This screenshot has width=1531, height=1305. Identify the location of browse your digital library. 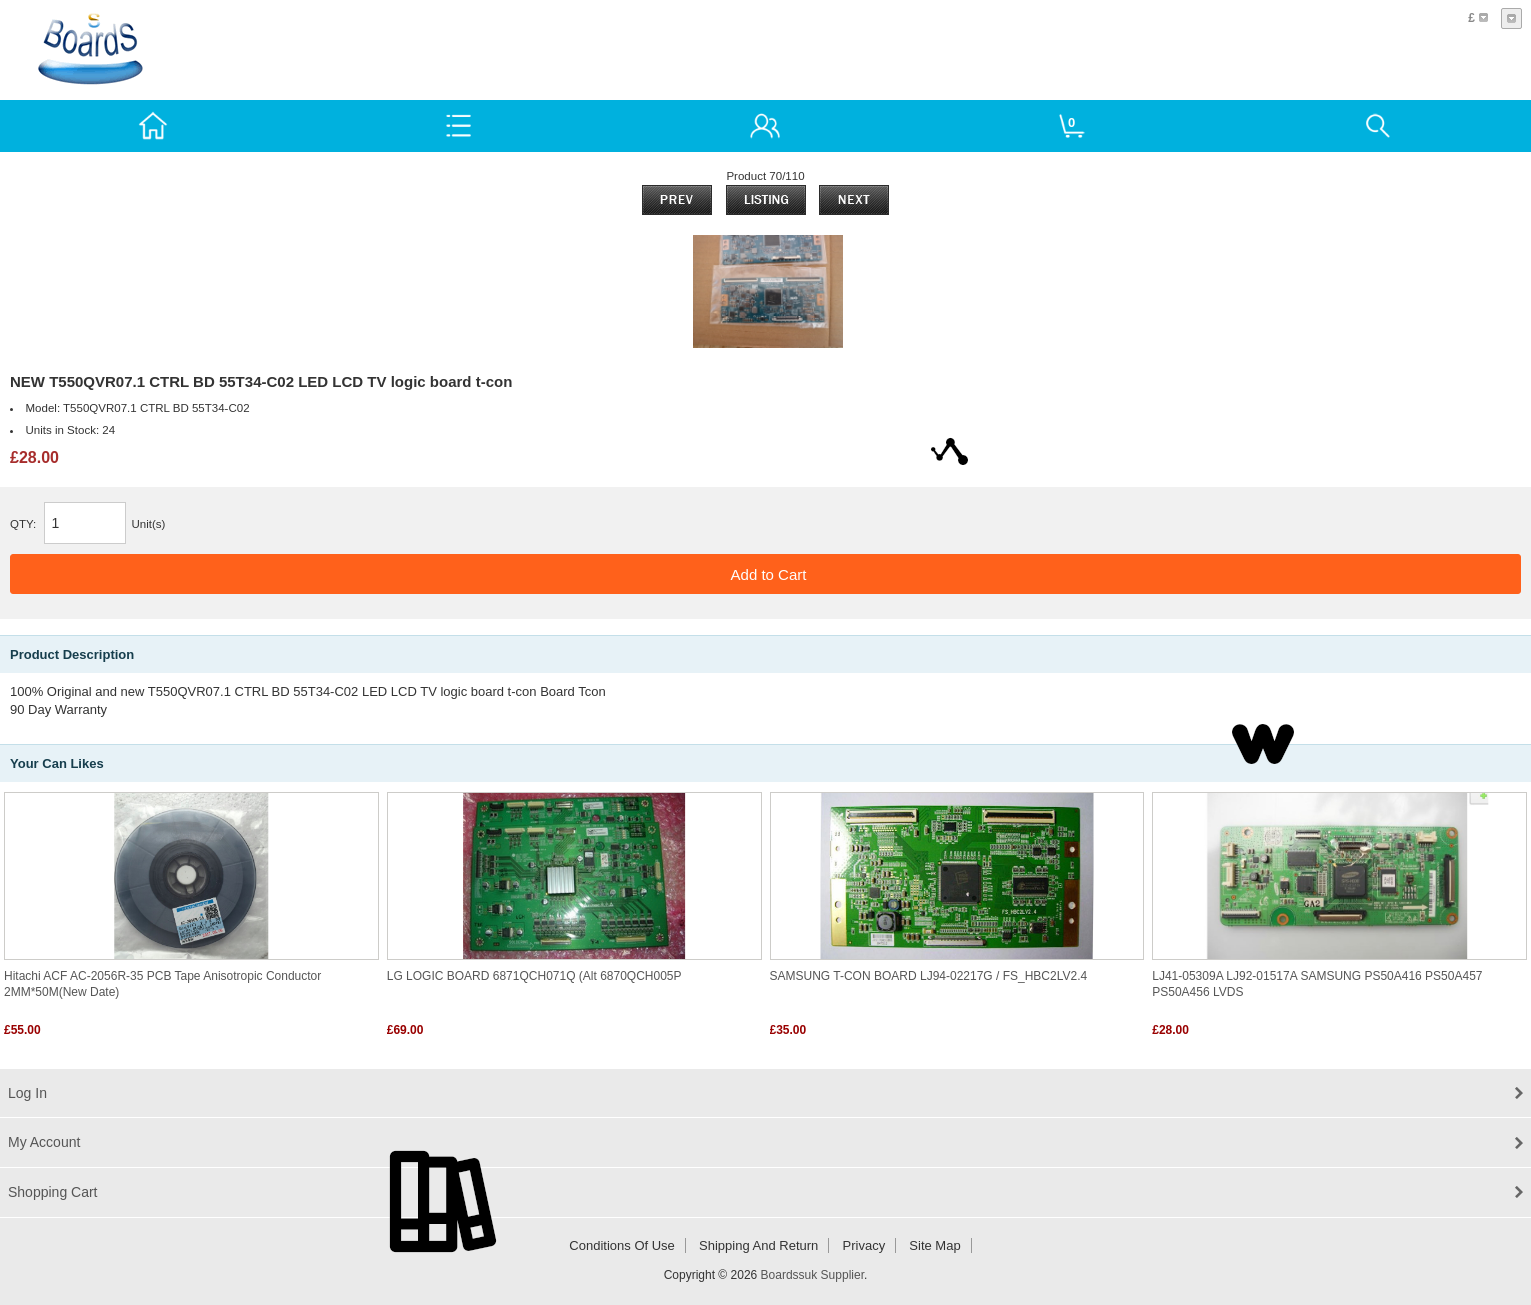
(440, 1201).